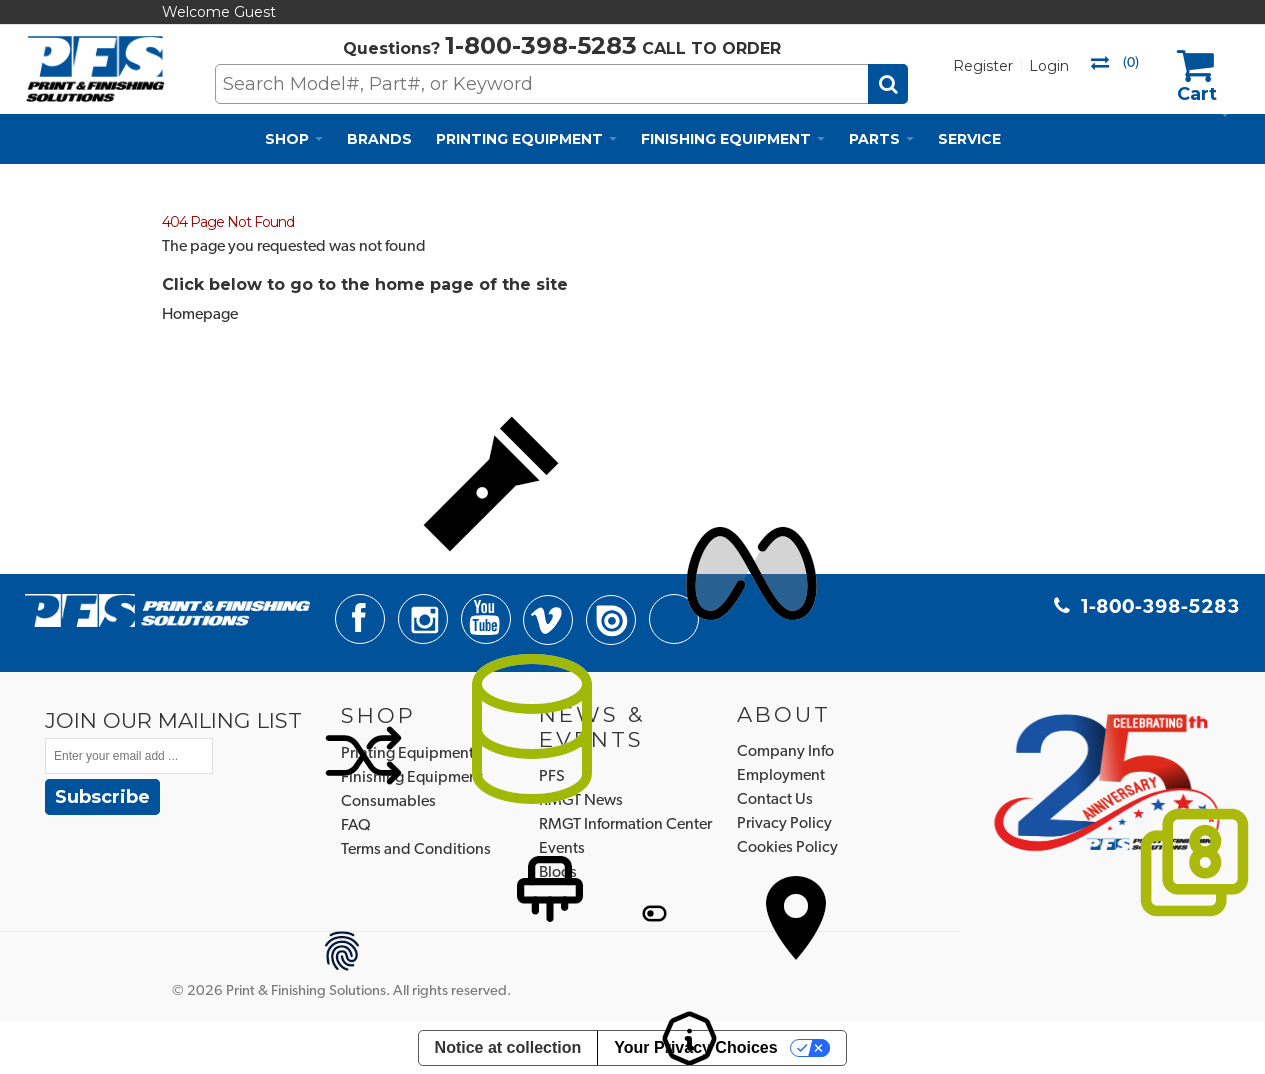 The width and height of the screenshot is (1265, 1074). Describe the element at coordinates (342, 951) in the screenshot. I see `authenticate with fingerprint` at that location.